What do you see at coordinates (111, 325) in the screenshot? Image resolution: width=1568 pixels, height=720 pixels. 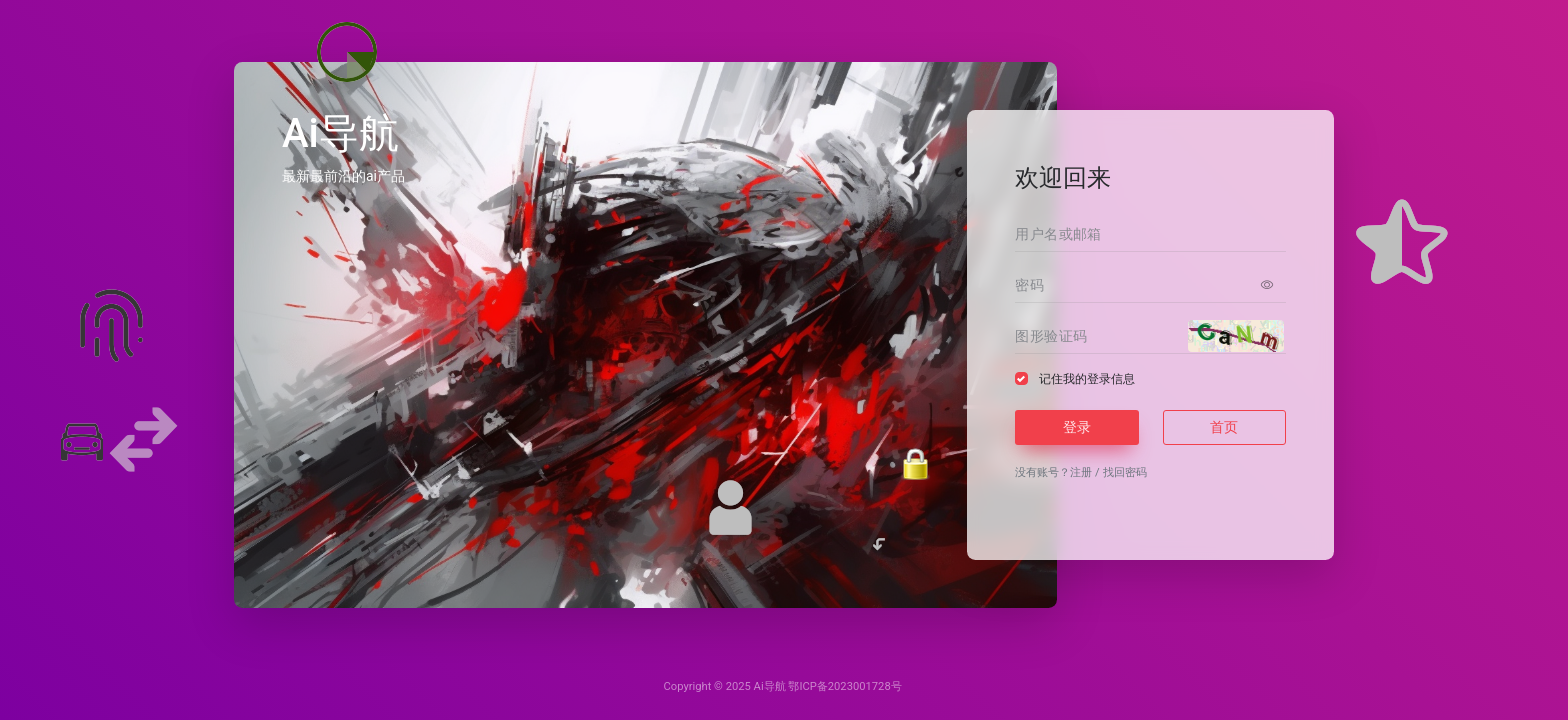 I see `authenticate with fingerprint` at bounding box center [111, 325].